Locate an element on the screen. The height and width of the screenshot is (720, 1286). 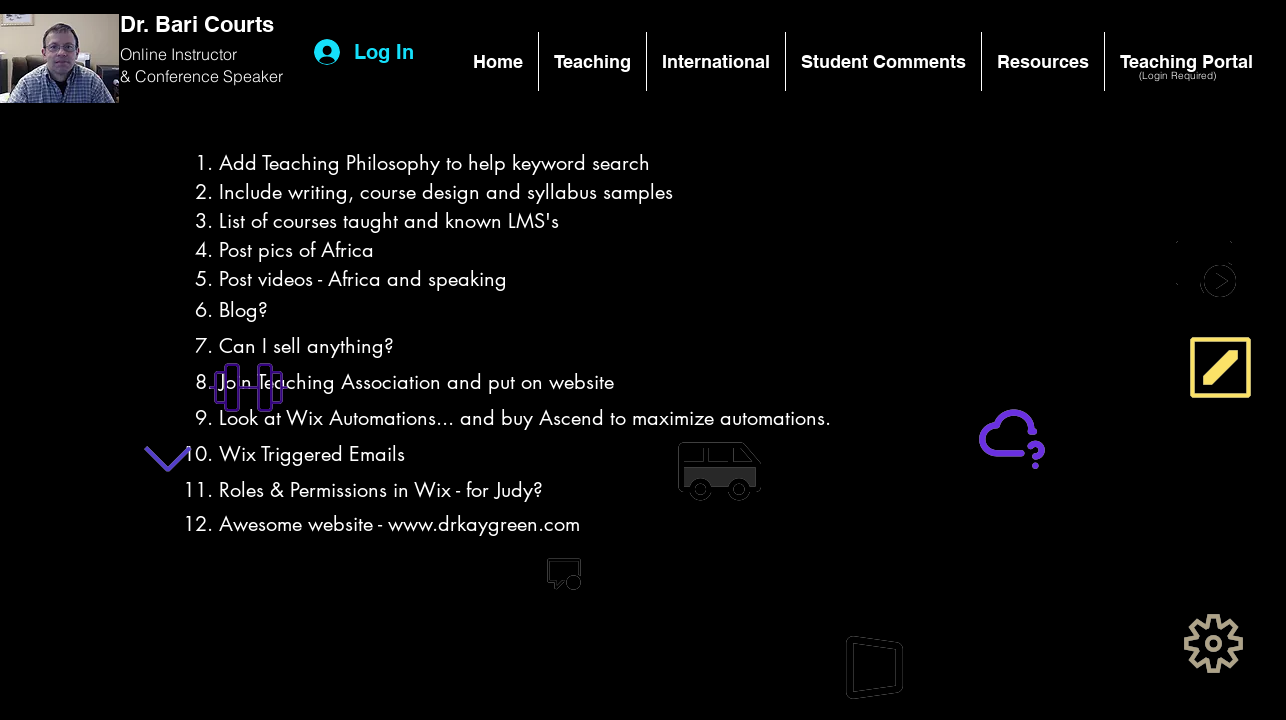
expand a collapsed section or dropdown menu is located at coordinates (168, 457).